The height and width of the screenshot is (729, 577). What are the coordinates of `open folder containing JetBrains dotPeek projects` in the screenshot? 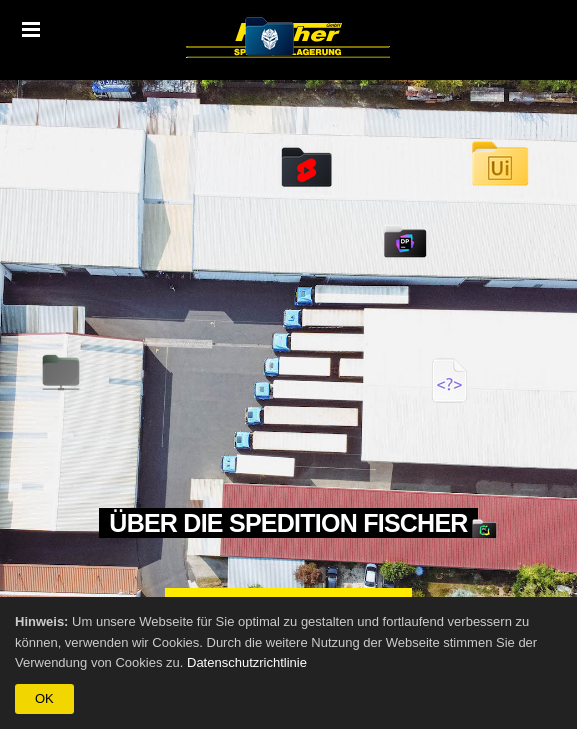 It's located at (405, 242).